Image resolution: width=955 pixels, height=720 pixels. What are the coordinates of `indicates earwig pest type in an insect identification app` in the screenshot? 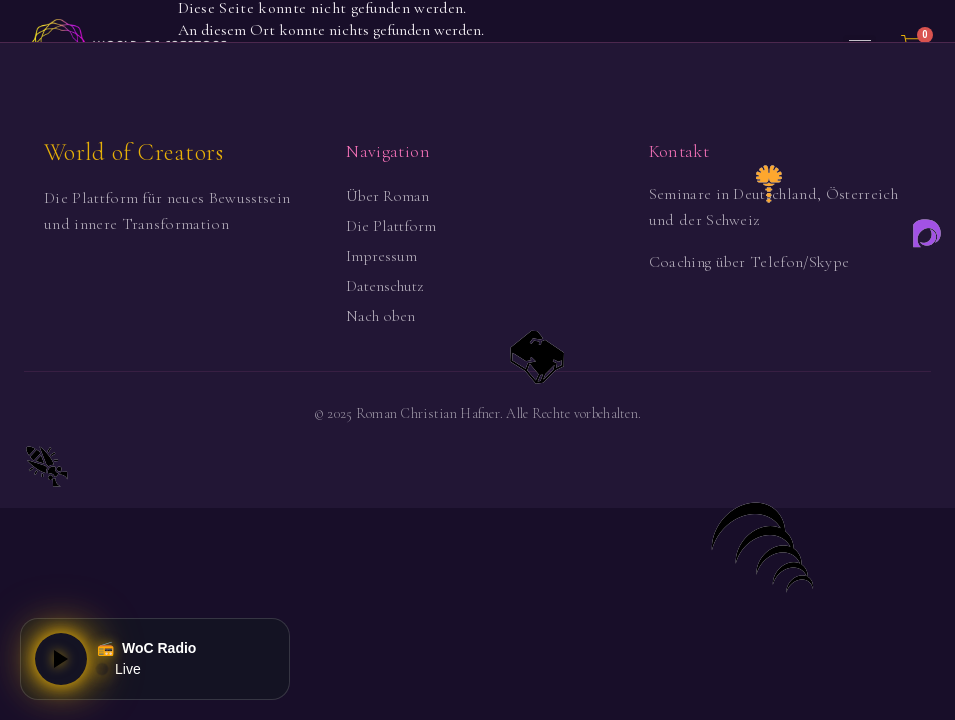 It's located at (46, 466).